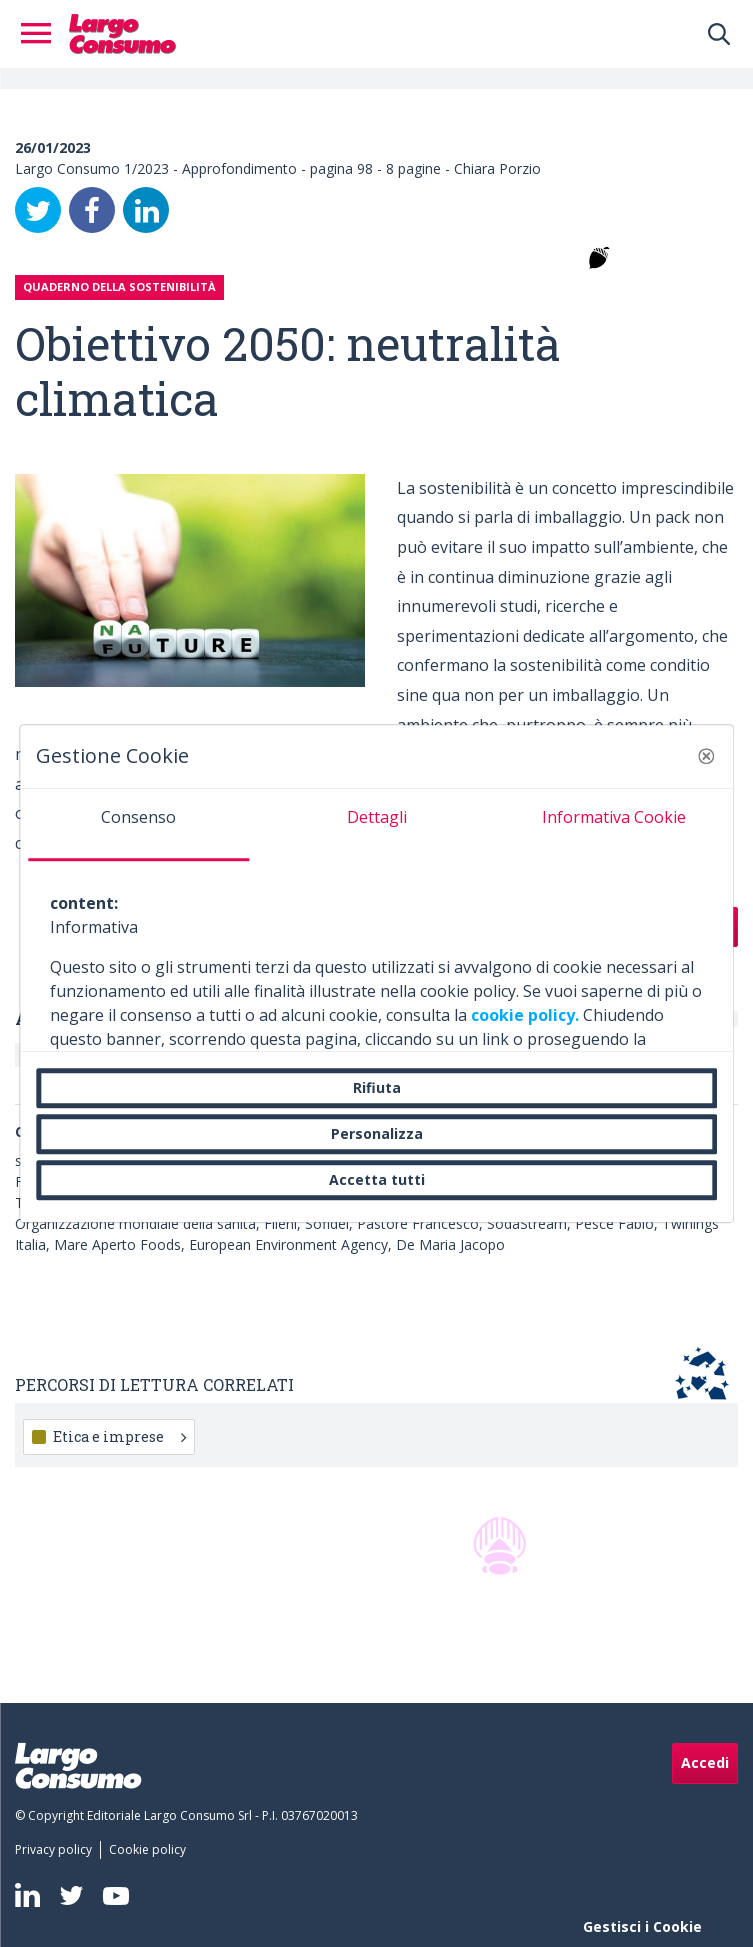 The height and width of the screenshot is (1947, 753). What do you see at coordinates (702, 1373) in the screenshot?
I see `in-game currency or gold rewards` at bounding box center [702, 1373].